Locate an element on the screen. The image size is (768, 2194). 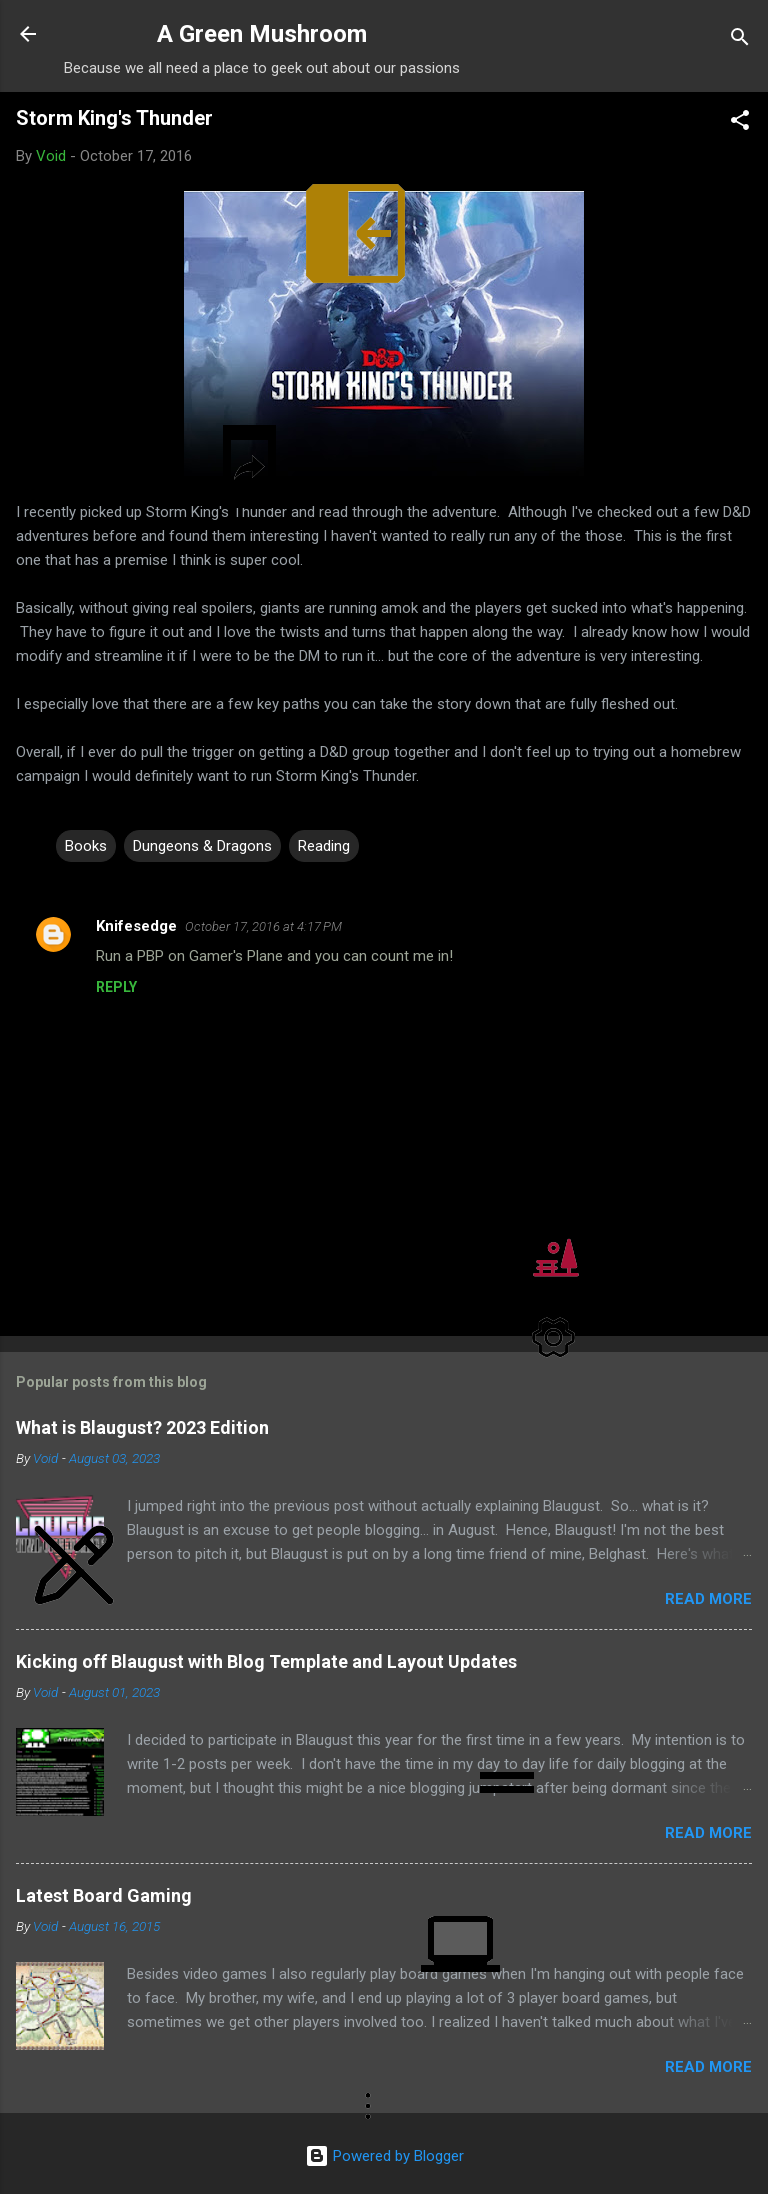
share your mobile screen is located at coordinates (249, 466).